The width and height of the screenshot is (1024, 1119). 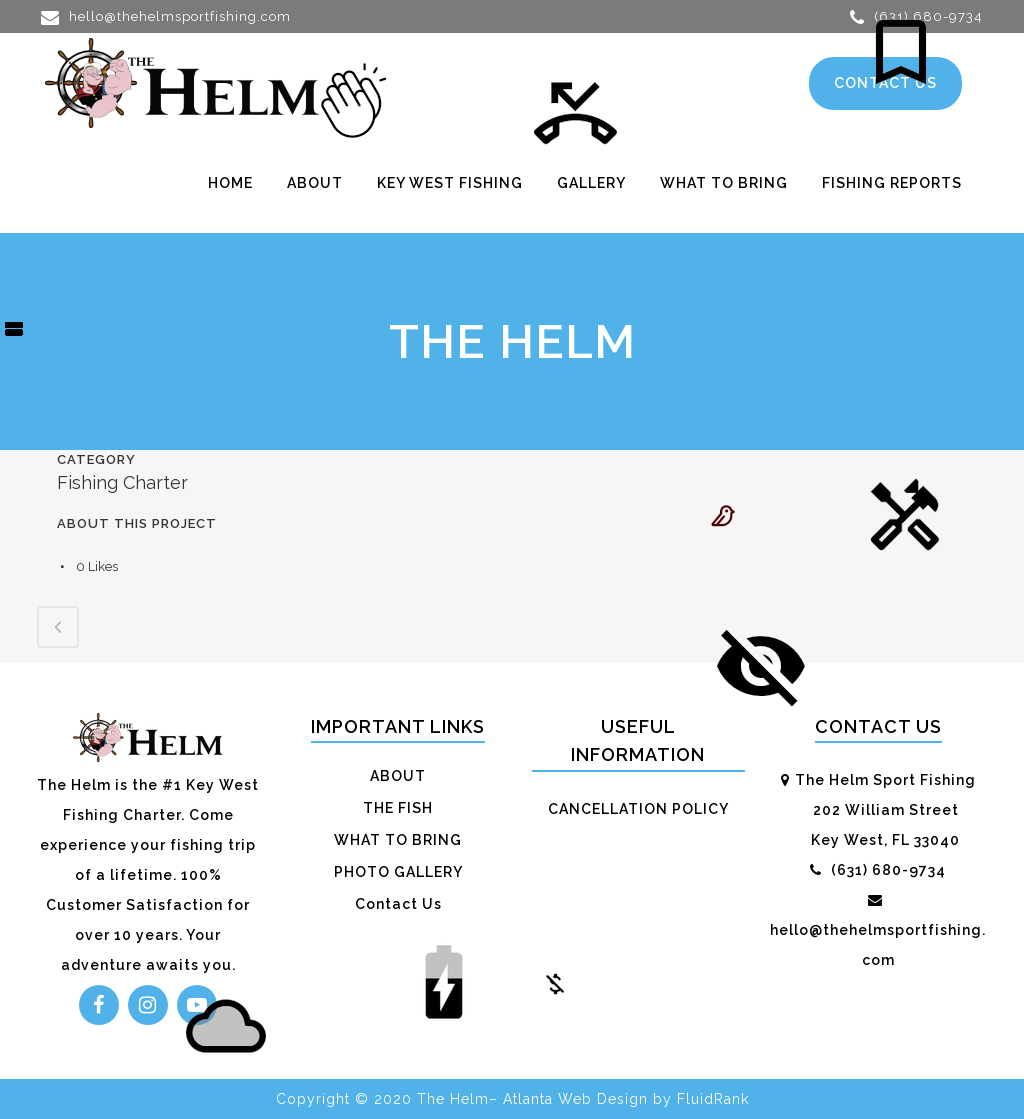 I want to click on access twitter or social media sharing, so click(x=723, y=516).